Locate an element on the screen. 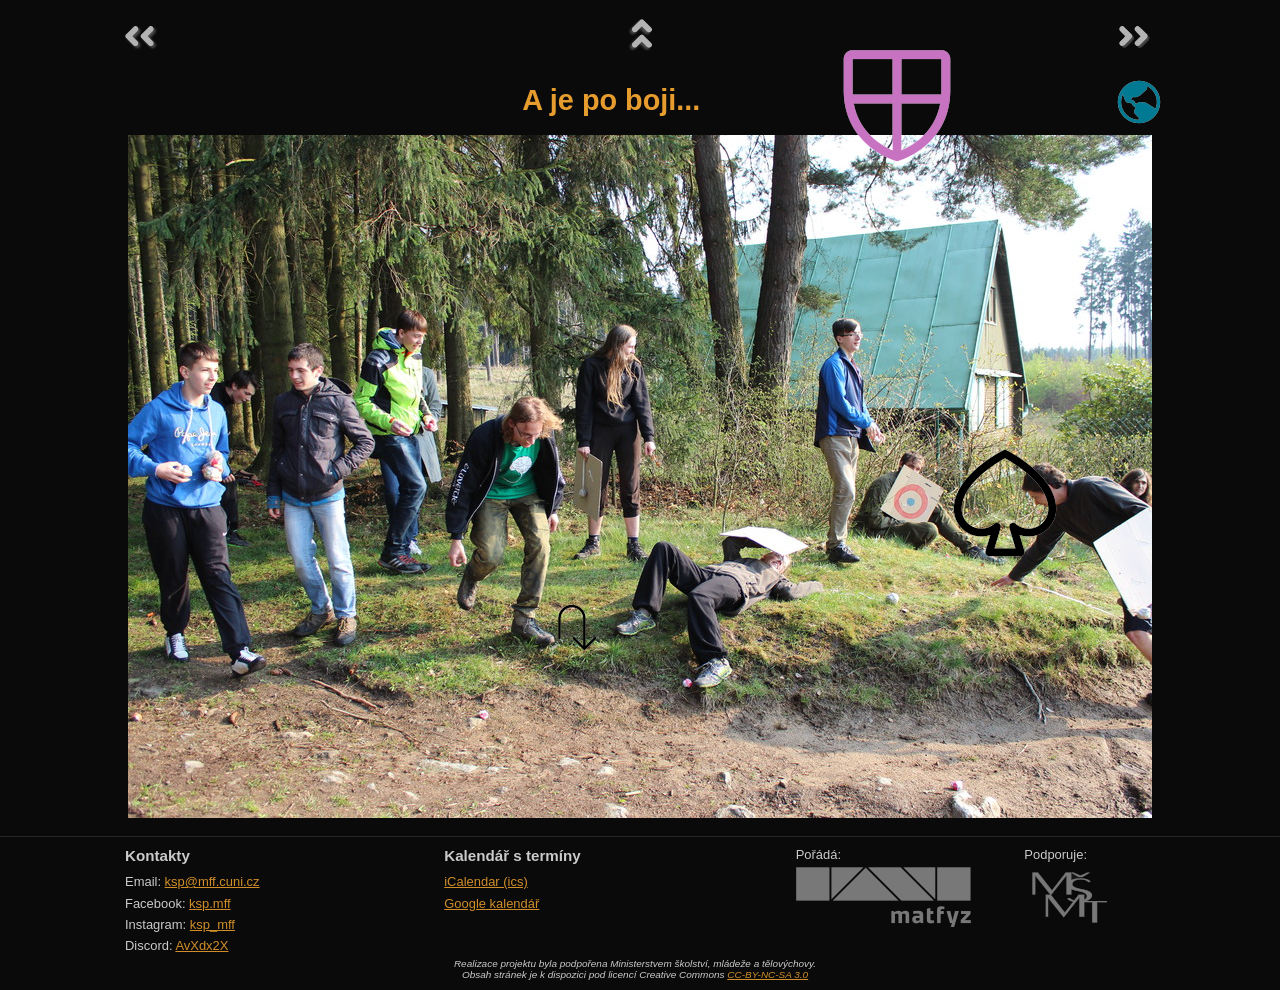 Image resolution: width=1280 pixels, height=990 pixels. redo or repeat last action is located at coordinates (575, 627).